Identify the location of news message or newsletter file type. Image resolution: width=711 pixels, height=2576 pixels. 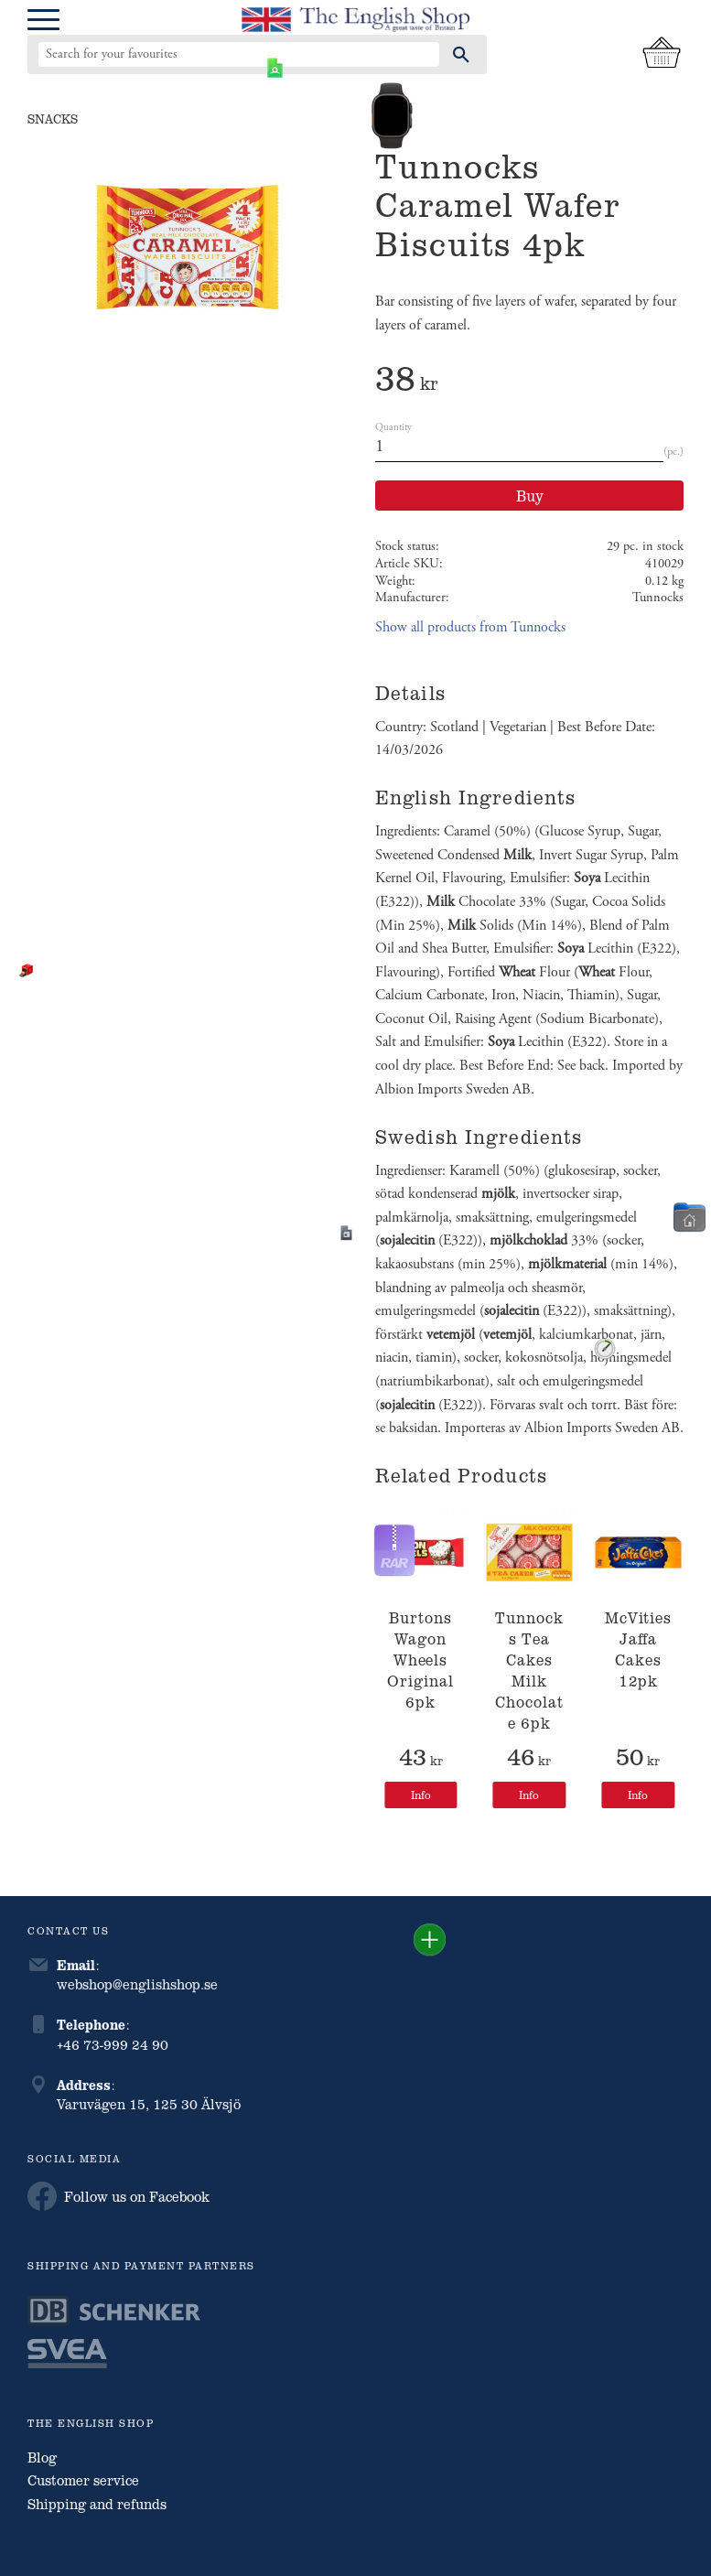
(346, 1233).